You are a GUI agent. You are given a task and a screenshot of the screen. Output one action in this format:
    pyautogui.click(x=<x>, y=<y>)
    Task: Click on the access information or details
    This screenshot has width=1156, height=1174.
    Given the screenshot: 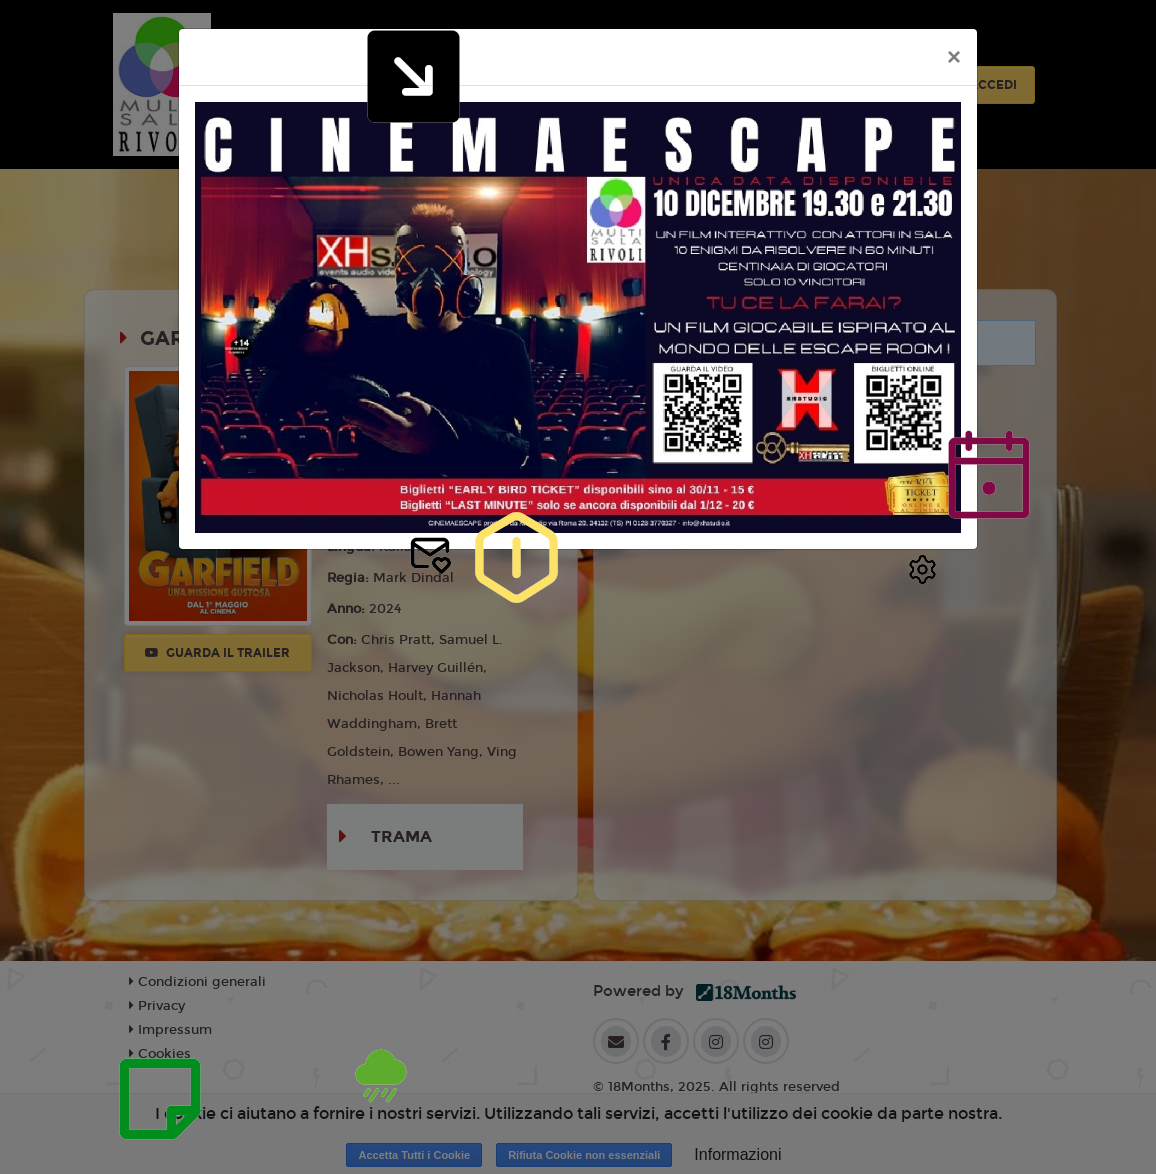 What is the action you would take?
    pyautogui.click(x=516, y=557)
    